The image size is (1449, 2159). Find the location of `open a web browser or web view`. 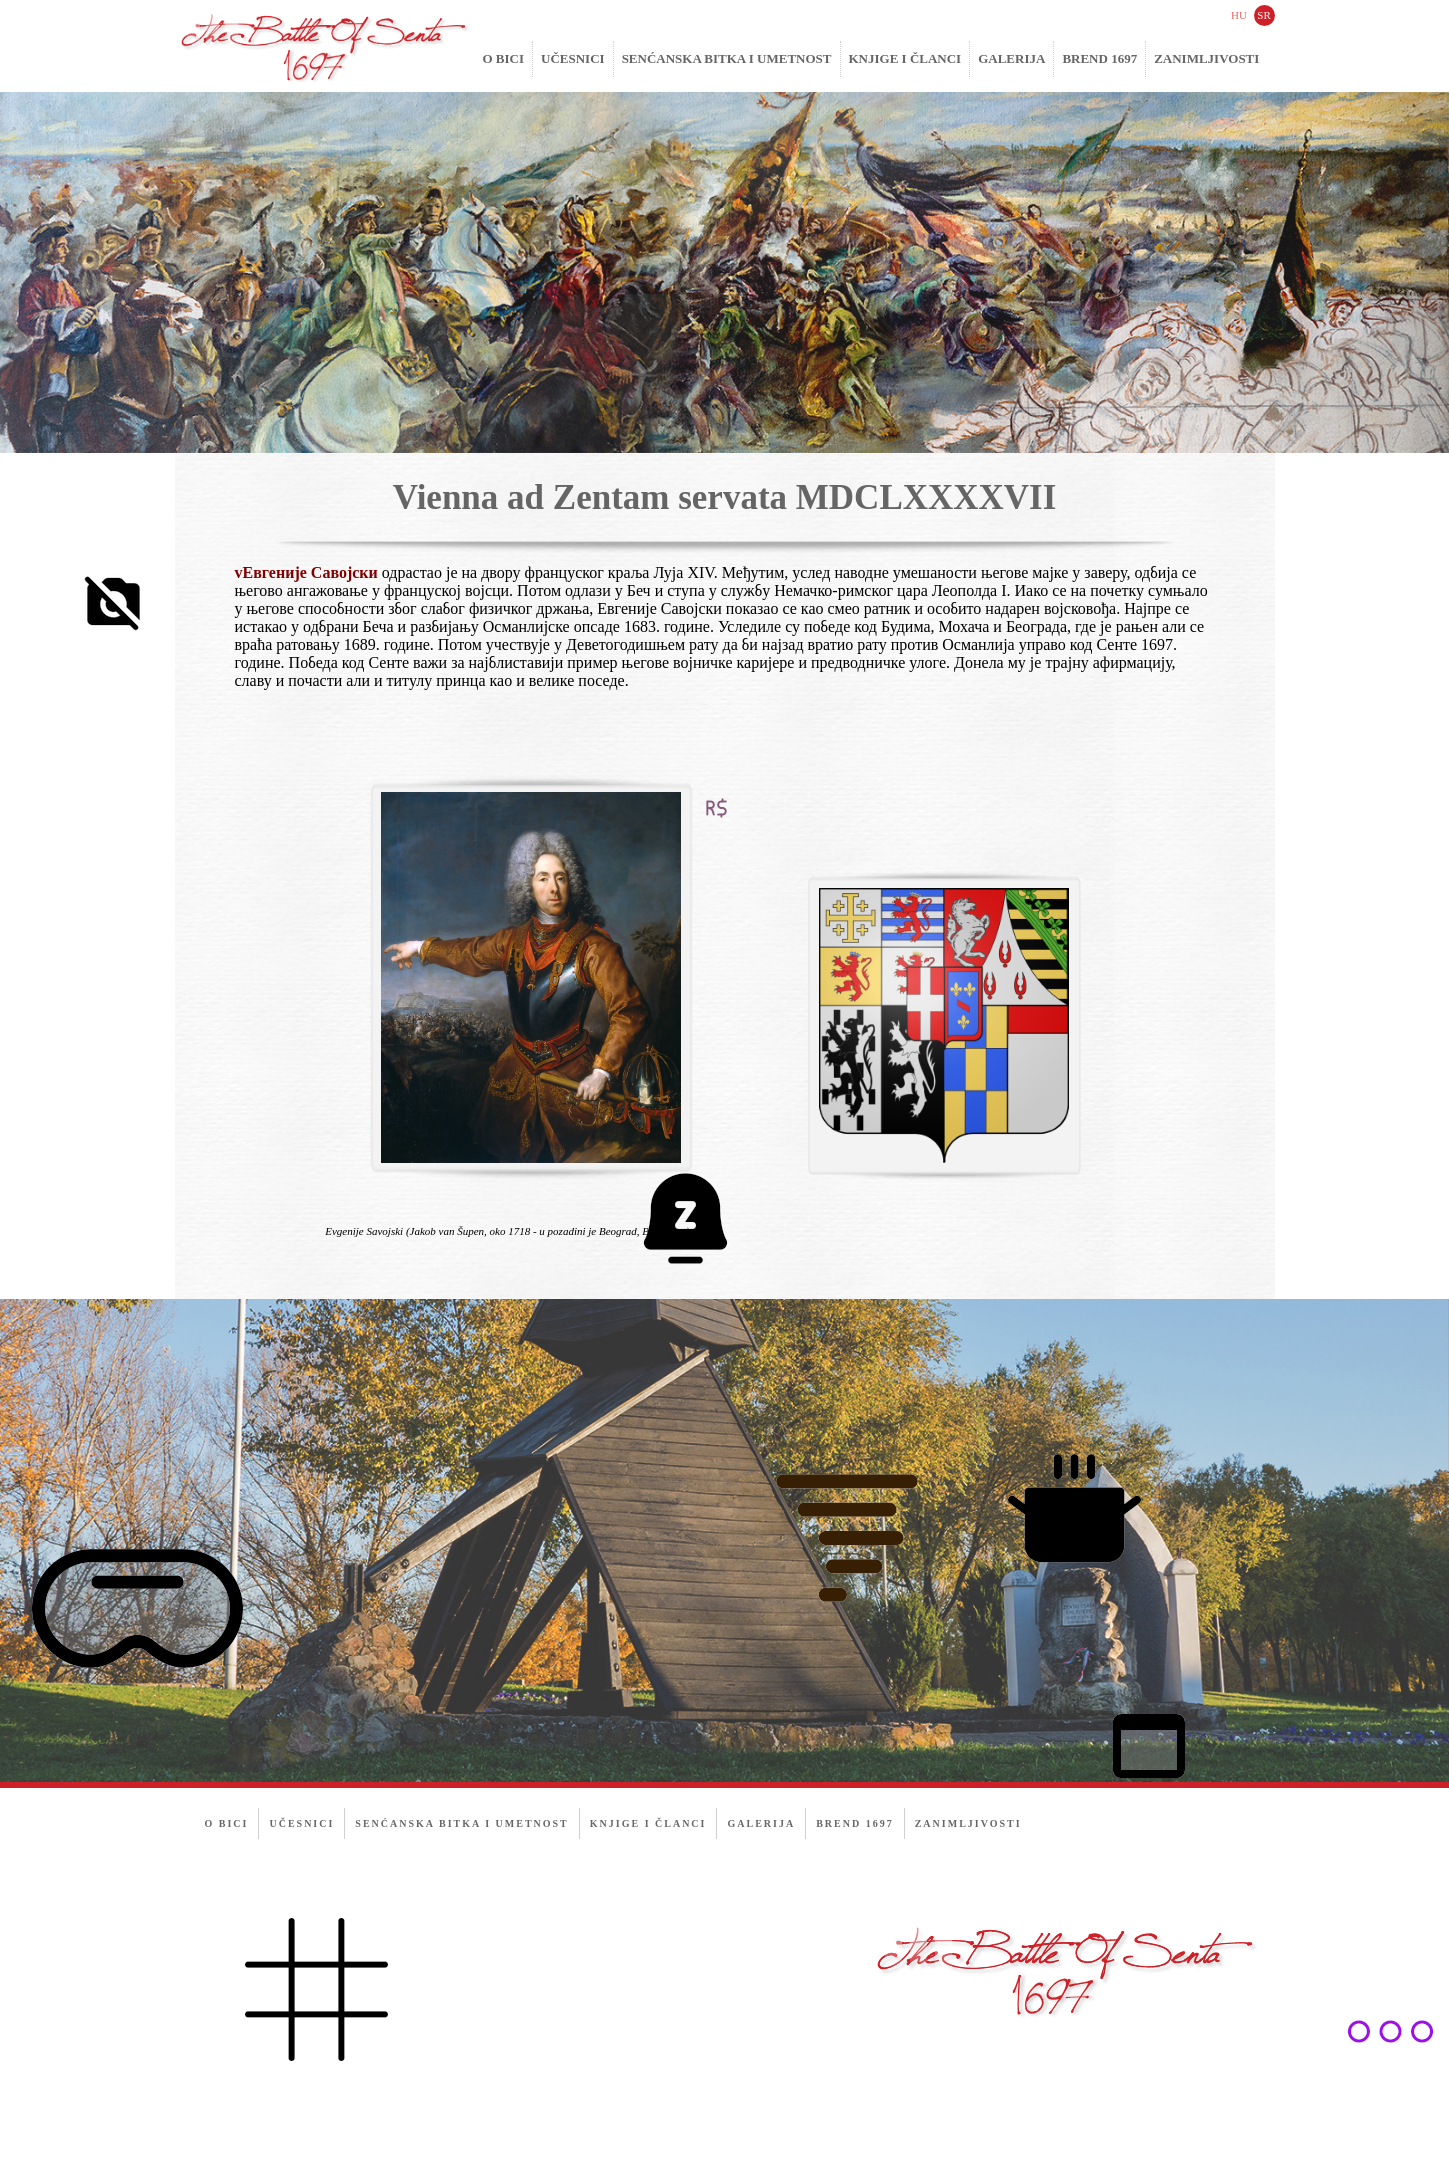

open a web browser or web view is located at coordinates (1149, 1746).